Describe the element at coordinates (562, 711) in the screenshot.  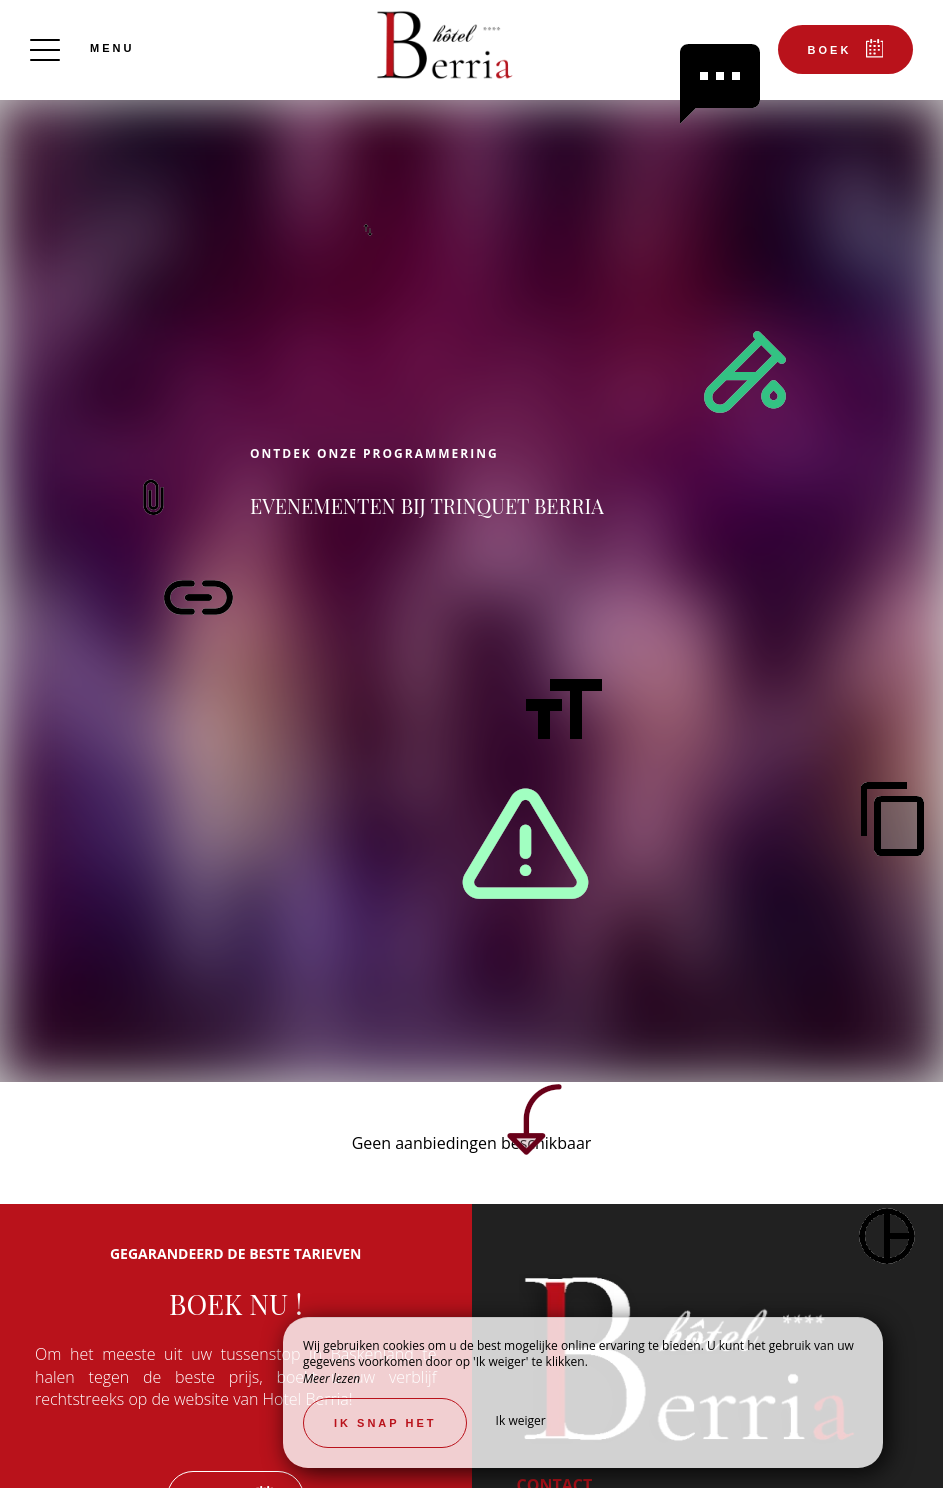
I see `adjust text size settings` at that location.